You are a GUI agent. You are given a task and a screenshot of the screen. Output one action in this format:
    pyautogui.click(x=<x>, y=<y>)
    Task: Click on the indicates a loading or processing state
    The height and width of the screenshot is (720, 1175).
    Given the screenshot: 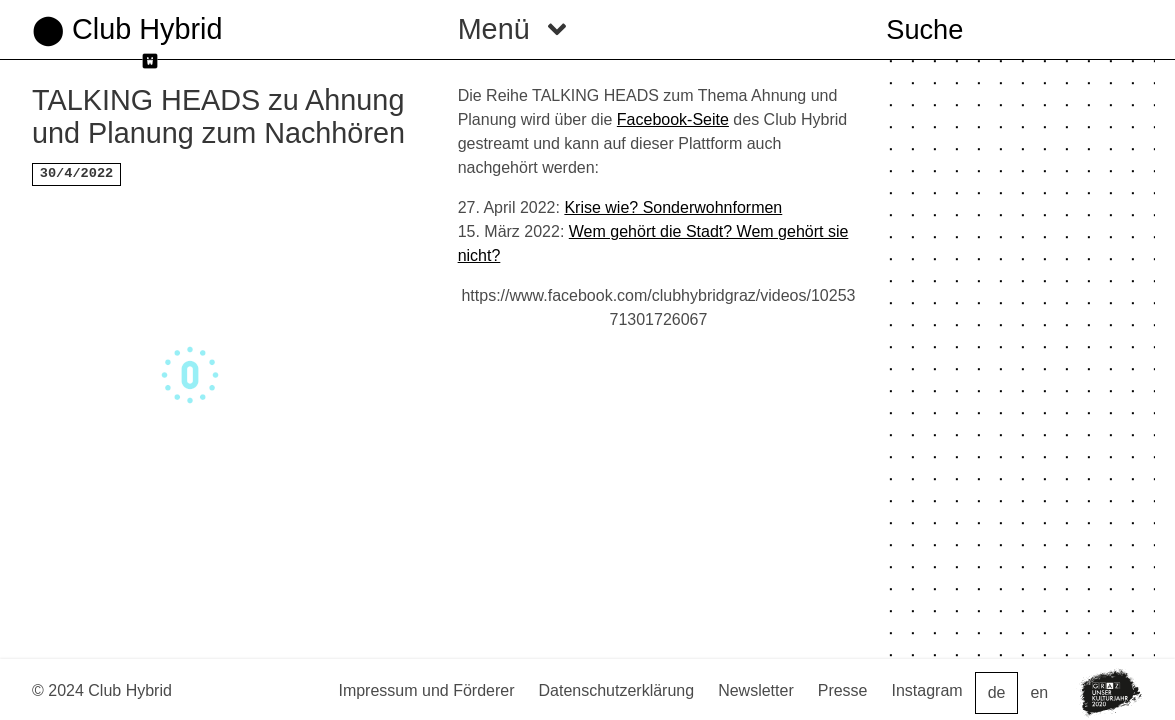 What is the action you would take?
    pyautogui.click(x=190, y=375)
    